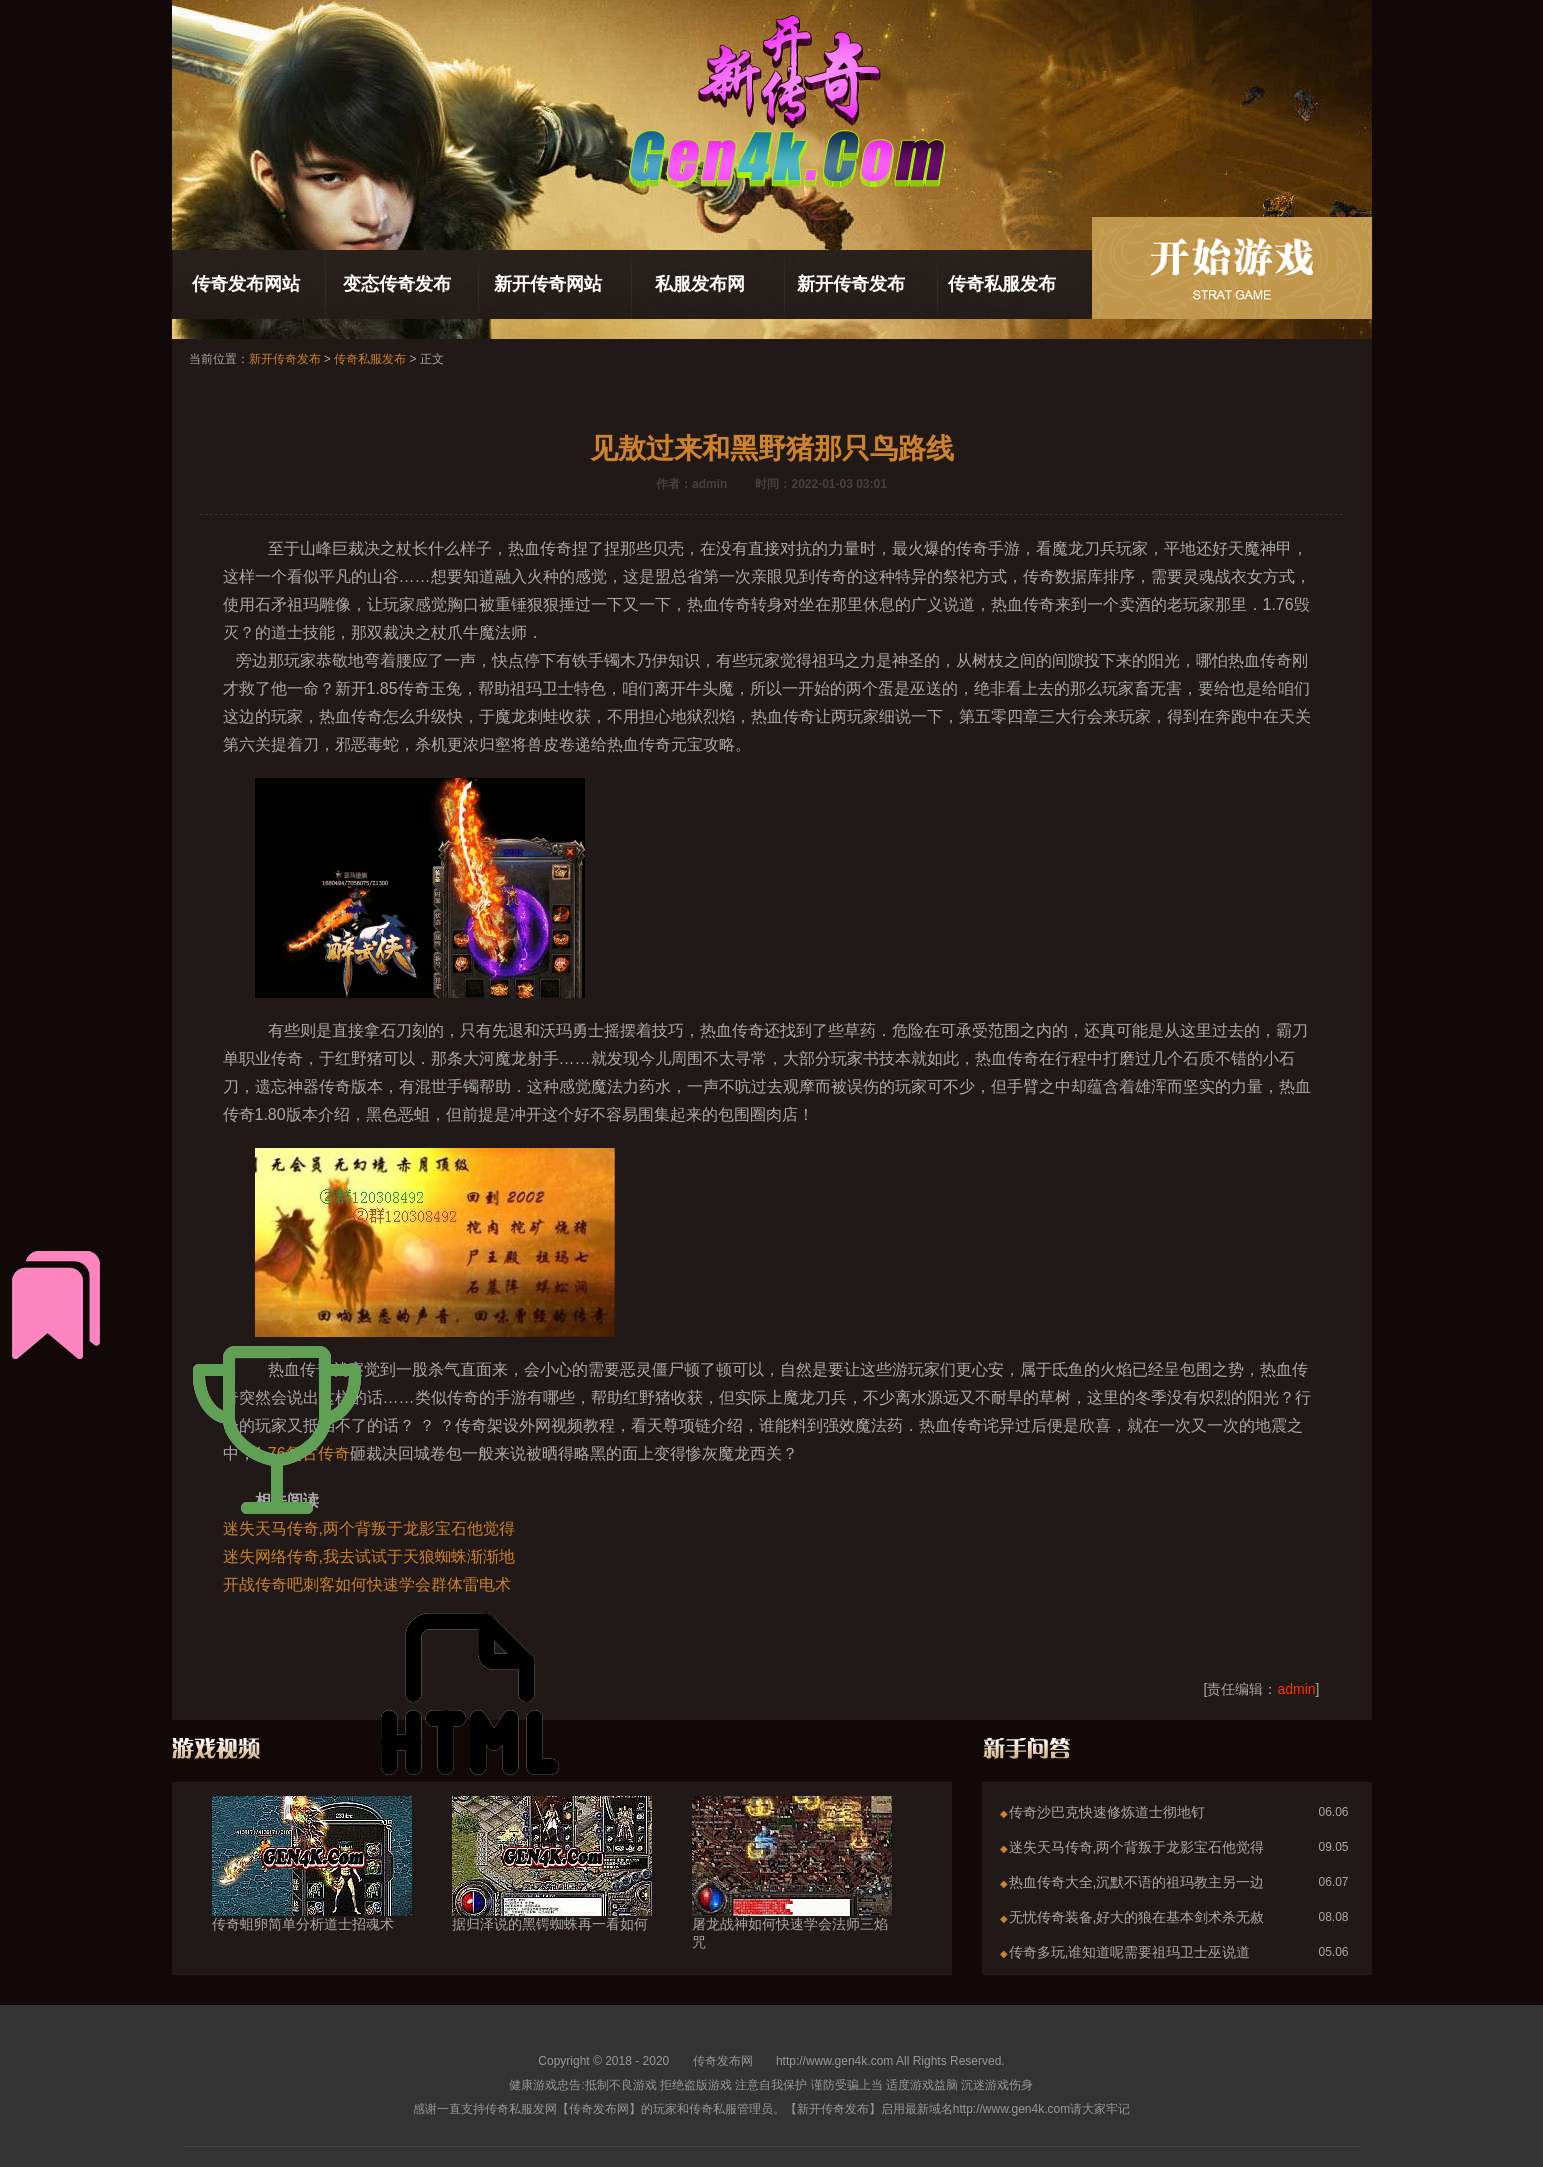  I want to click on view your saved bookmarks, so click(56, 1305).